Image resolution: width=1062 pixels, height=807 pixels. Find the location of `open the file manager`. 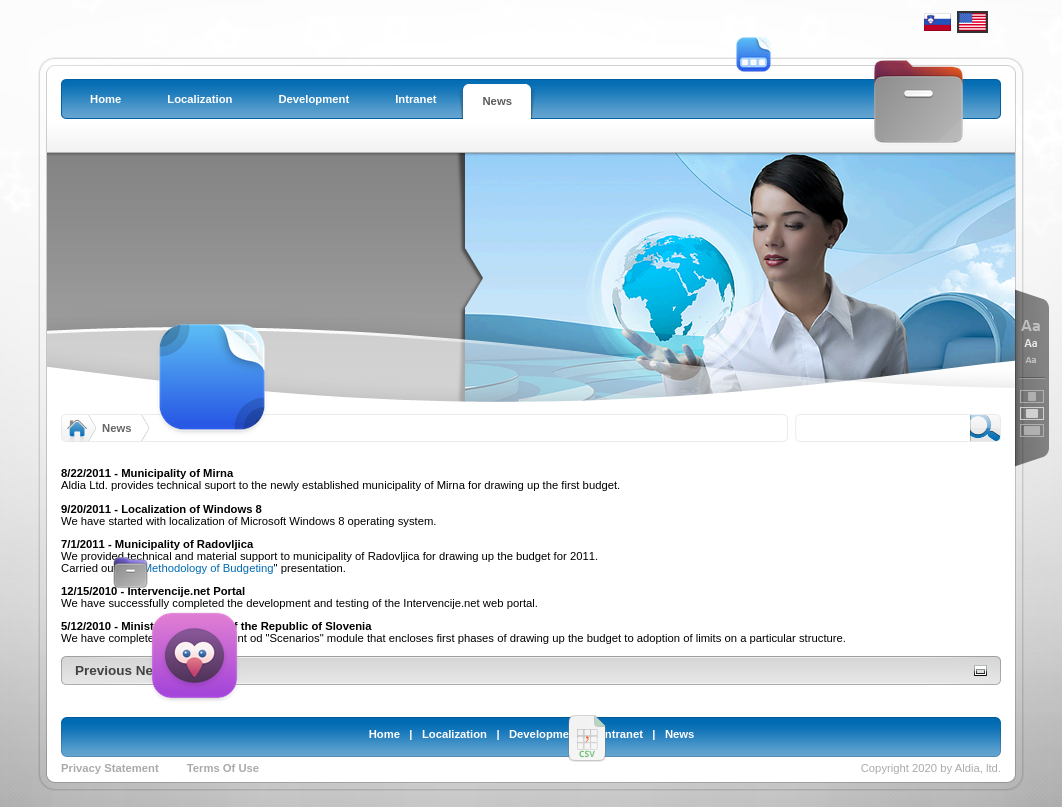

open the file manager is located at coordinates (130, 572).